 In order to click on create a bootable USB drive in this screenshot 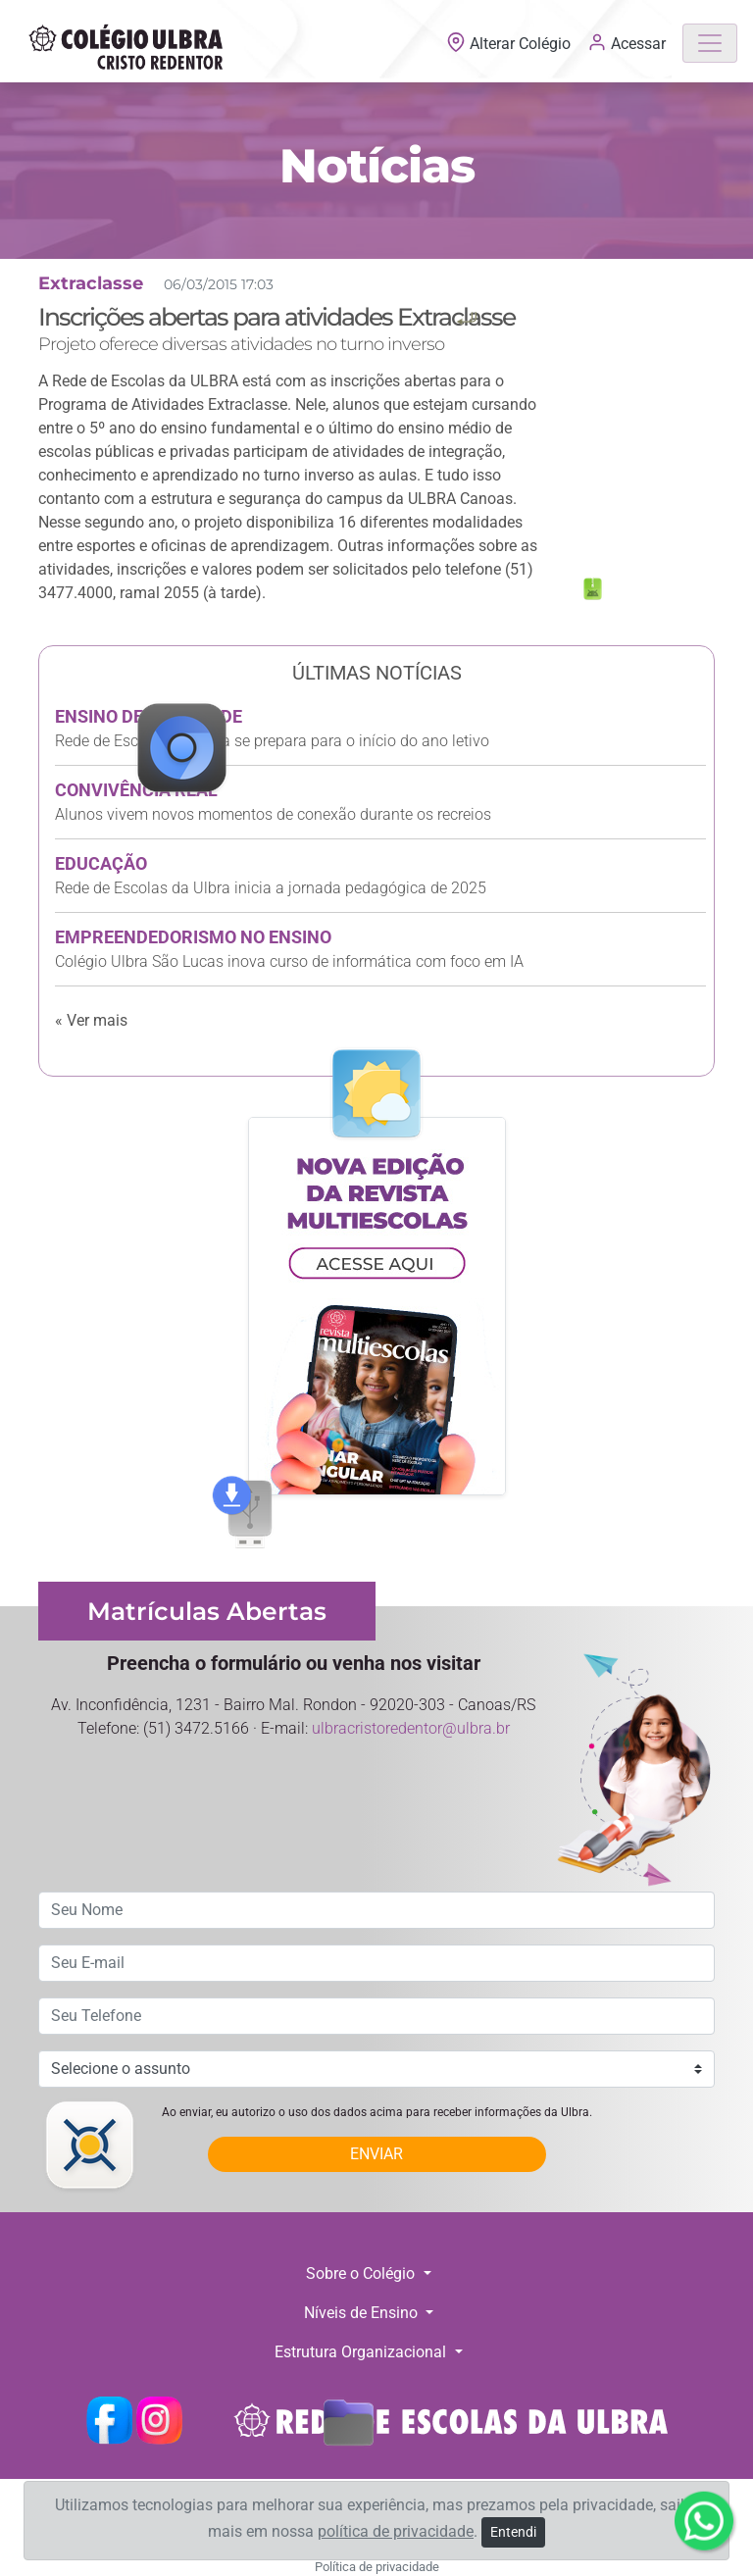, I will do `click(250, 1514)`.